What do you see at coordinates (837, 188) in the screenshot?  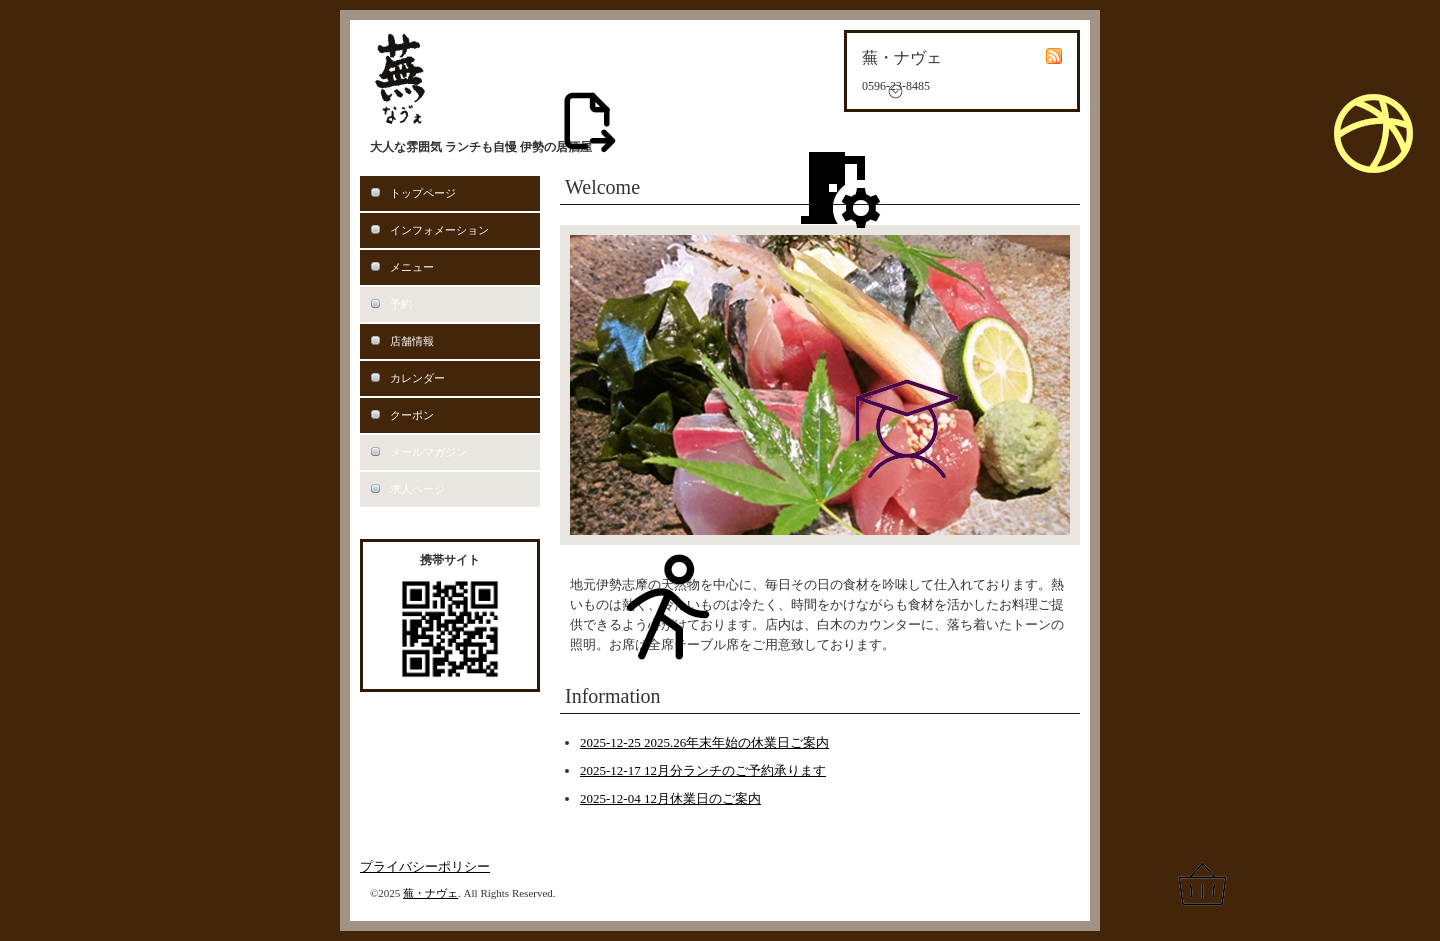 I see `adjust room or space settings` at bounding box center [837, 188].